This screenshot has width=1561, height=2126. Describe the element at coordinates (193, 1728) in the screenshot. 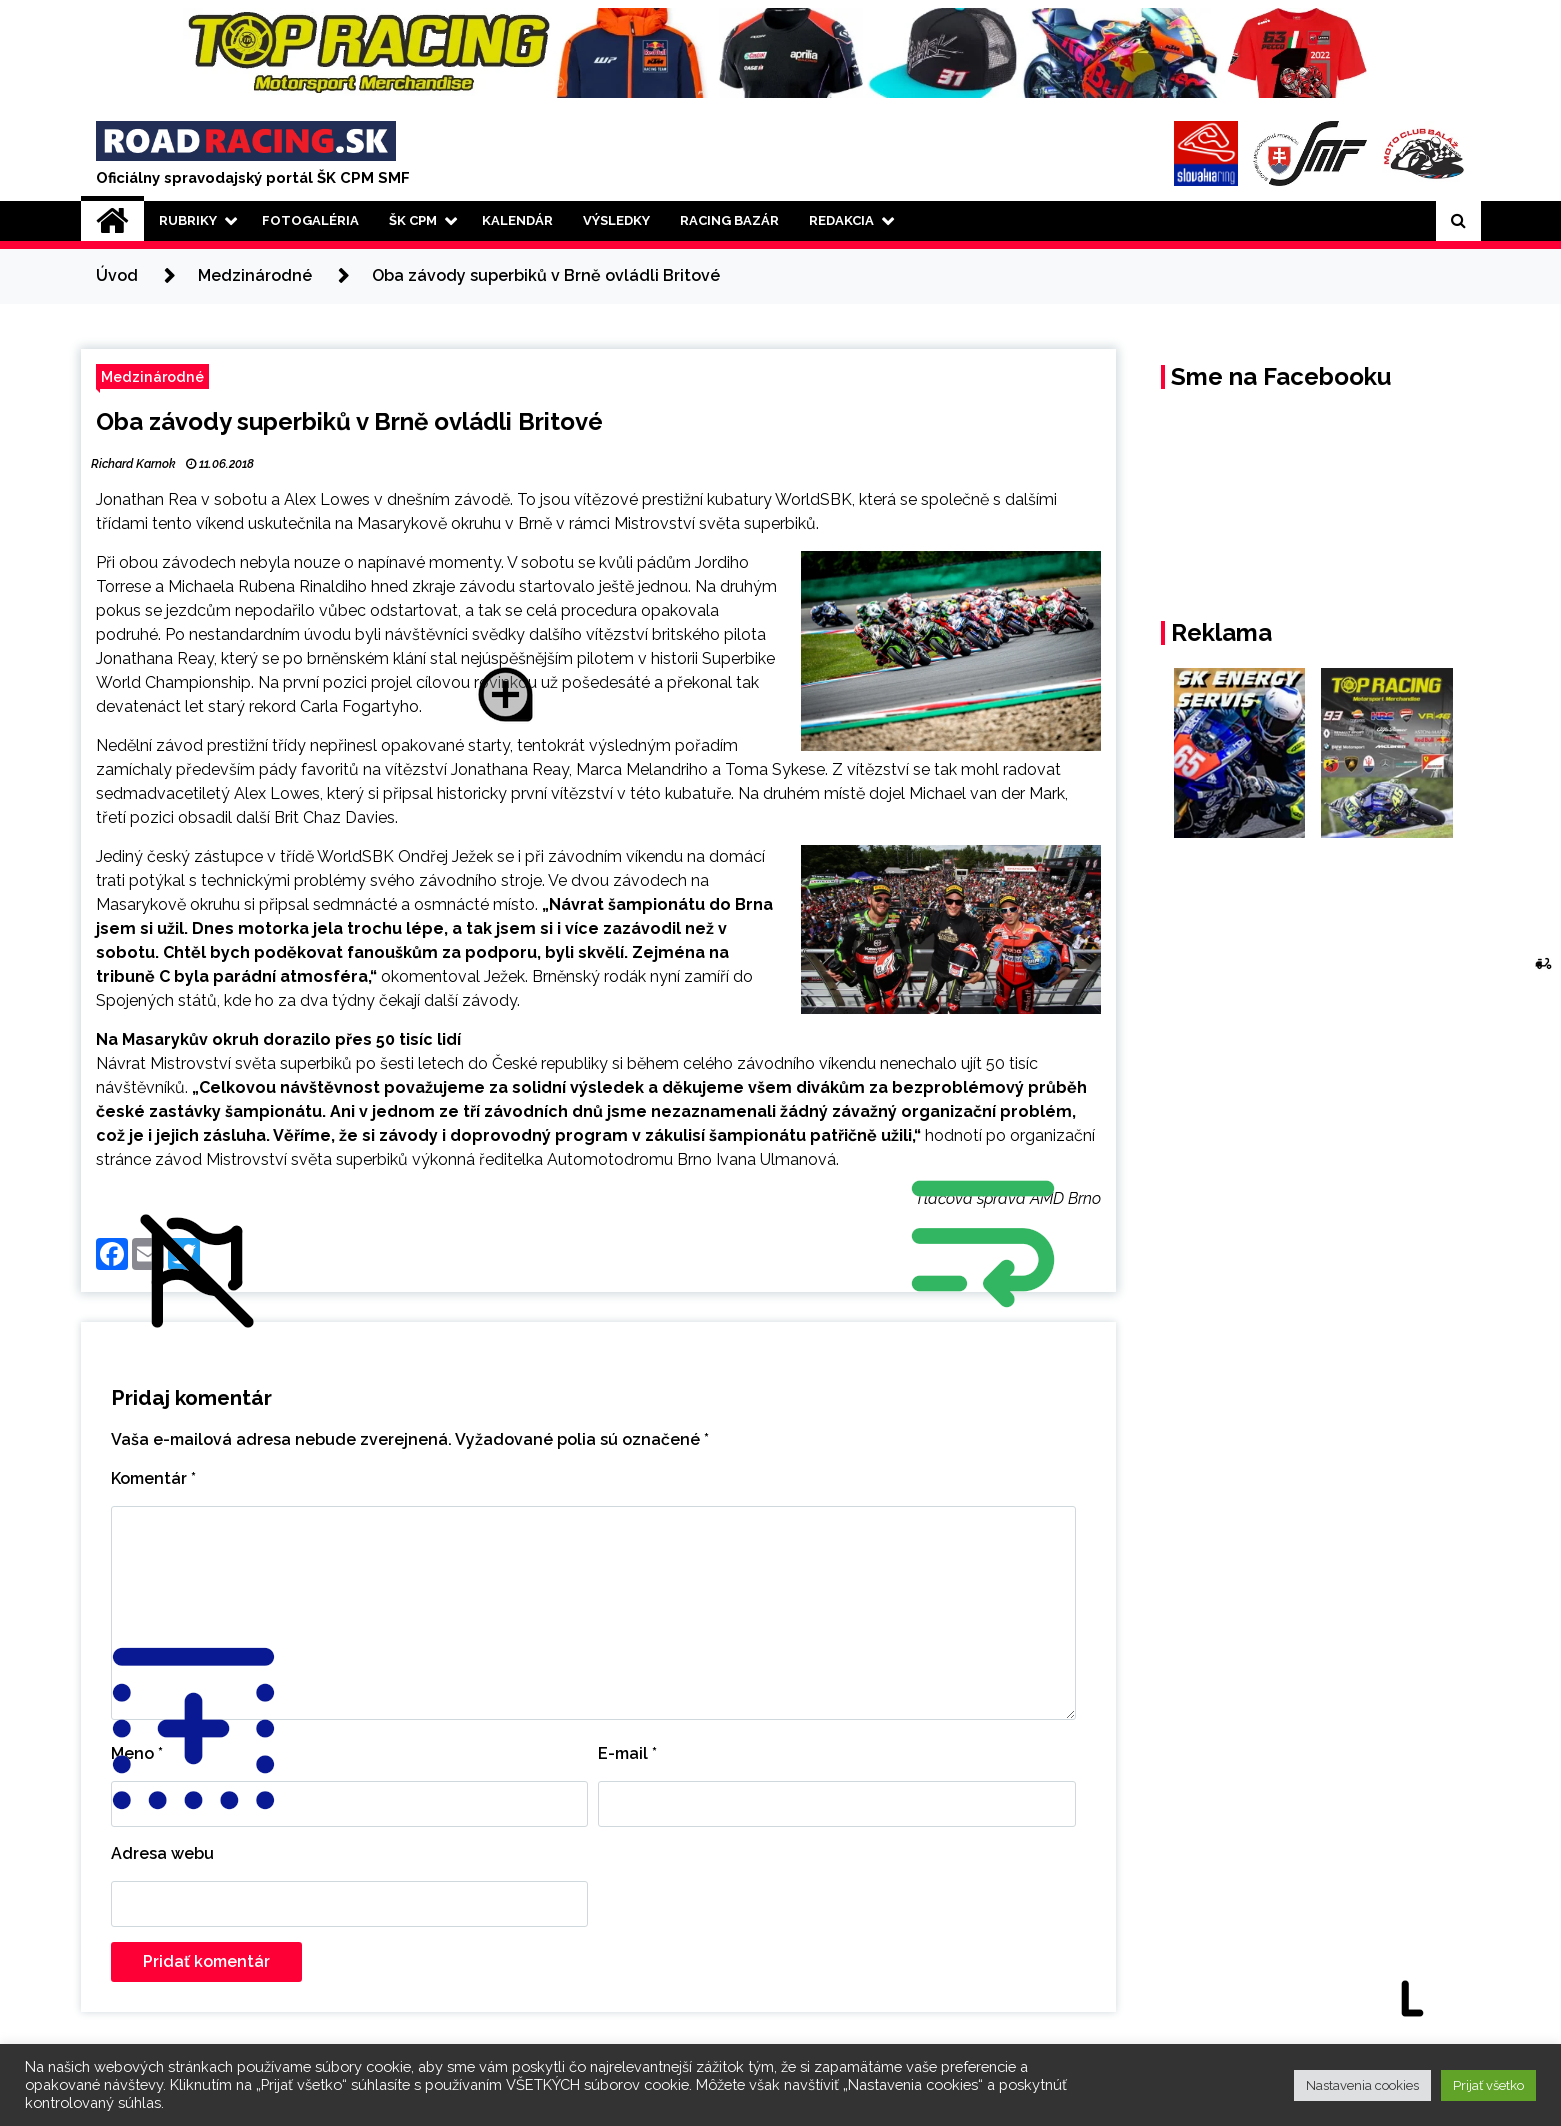

I see `add a top border to selected element` at that location.